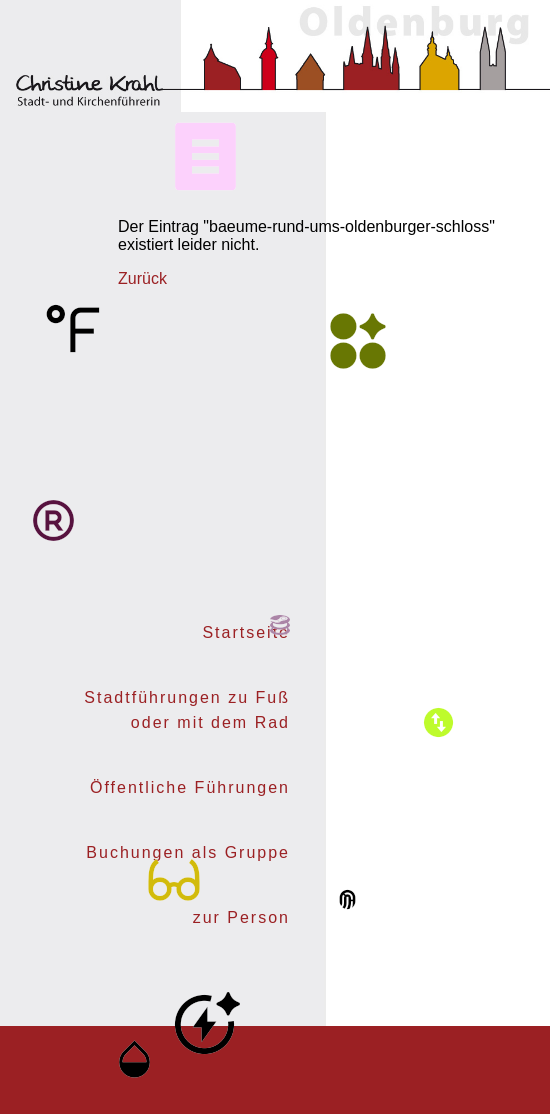  I want to click on indicates temperature displayed in fahrenheit, so click(75, 328).